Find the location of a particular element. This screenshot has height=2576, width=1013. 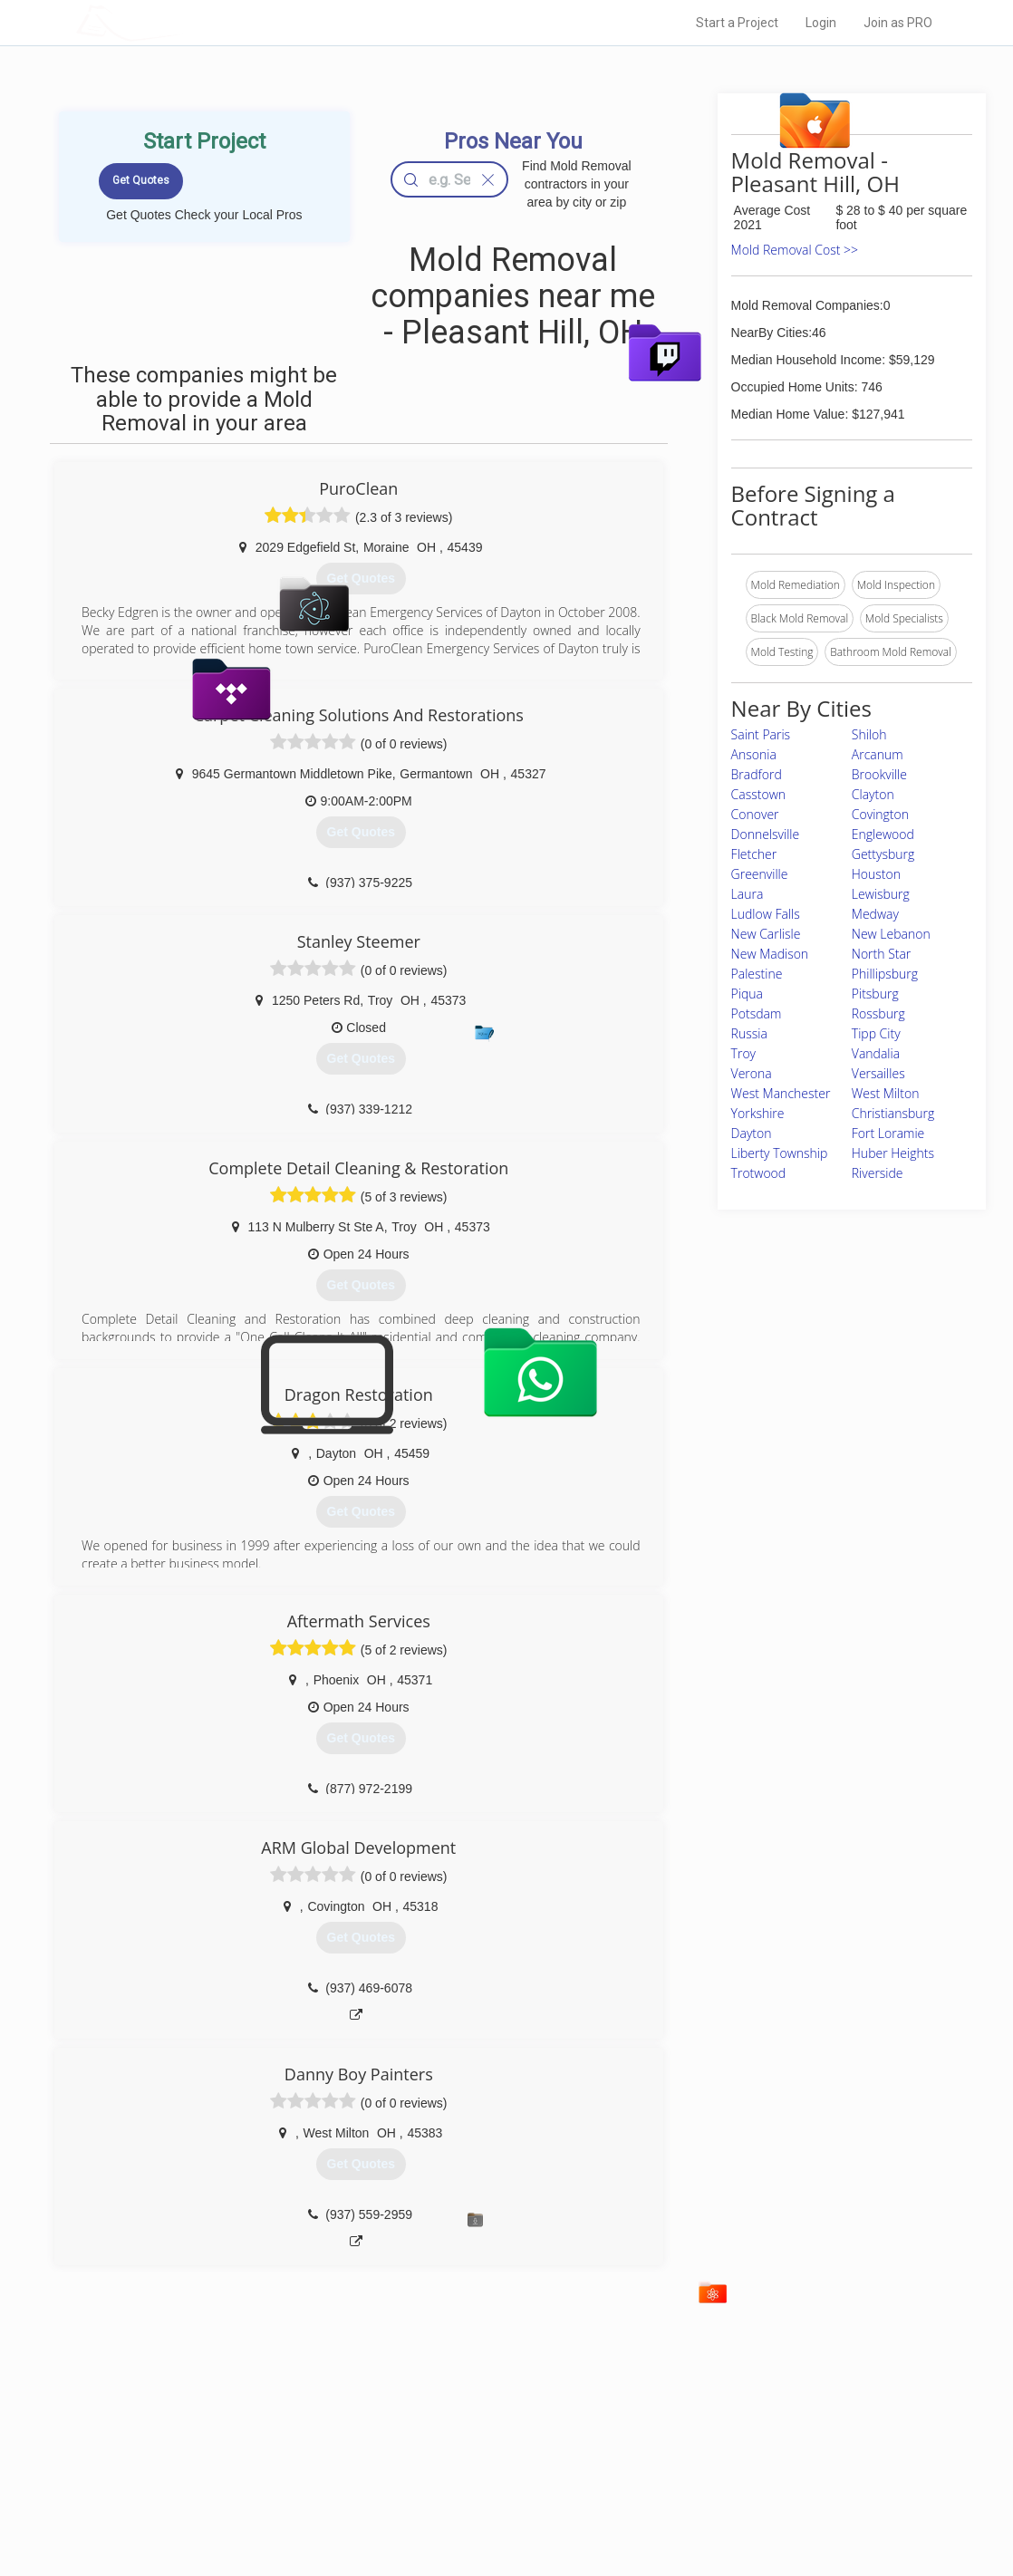

open folder containing electron app files is located at coordinates (314, 605).